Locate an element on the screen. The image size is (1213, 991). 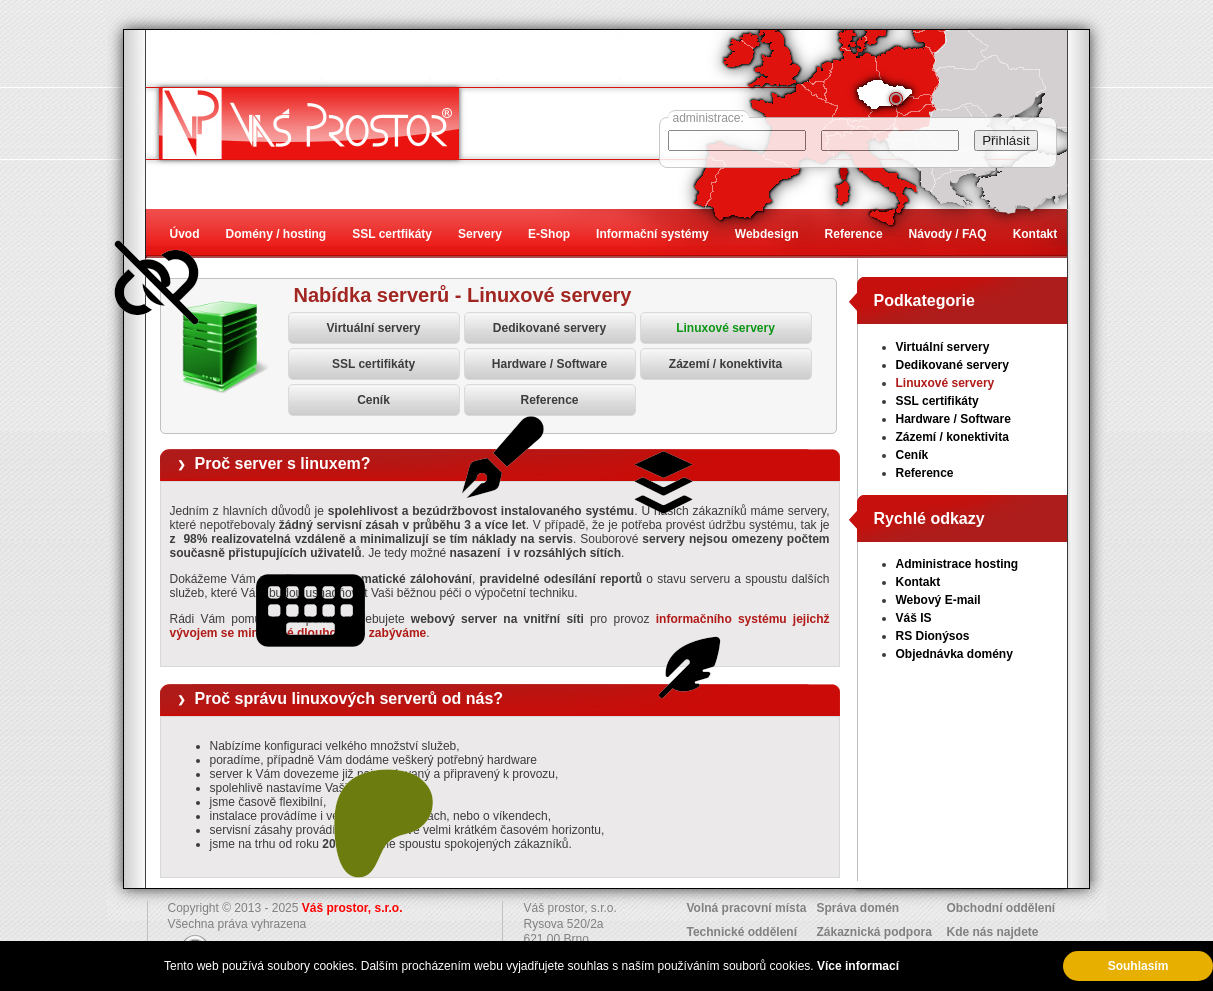
compose a new message or note is located at coordinates (689, 668).